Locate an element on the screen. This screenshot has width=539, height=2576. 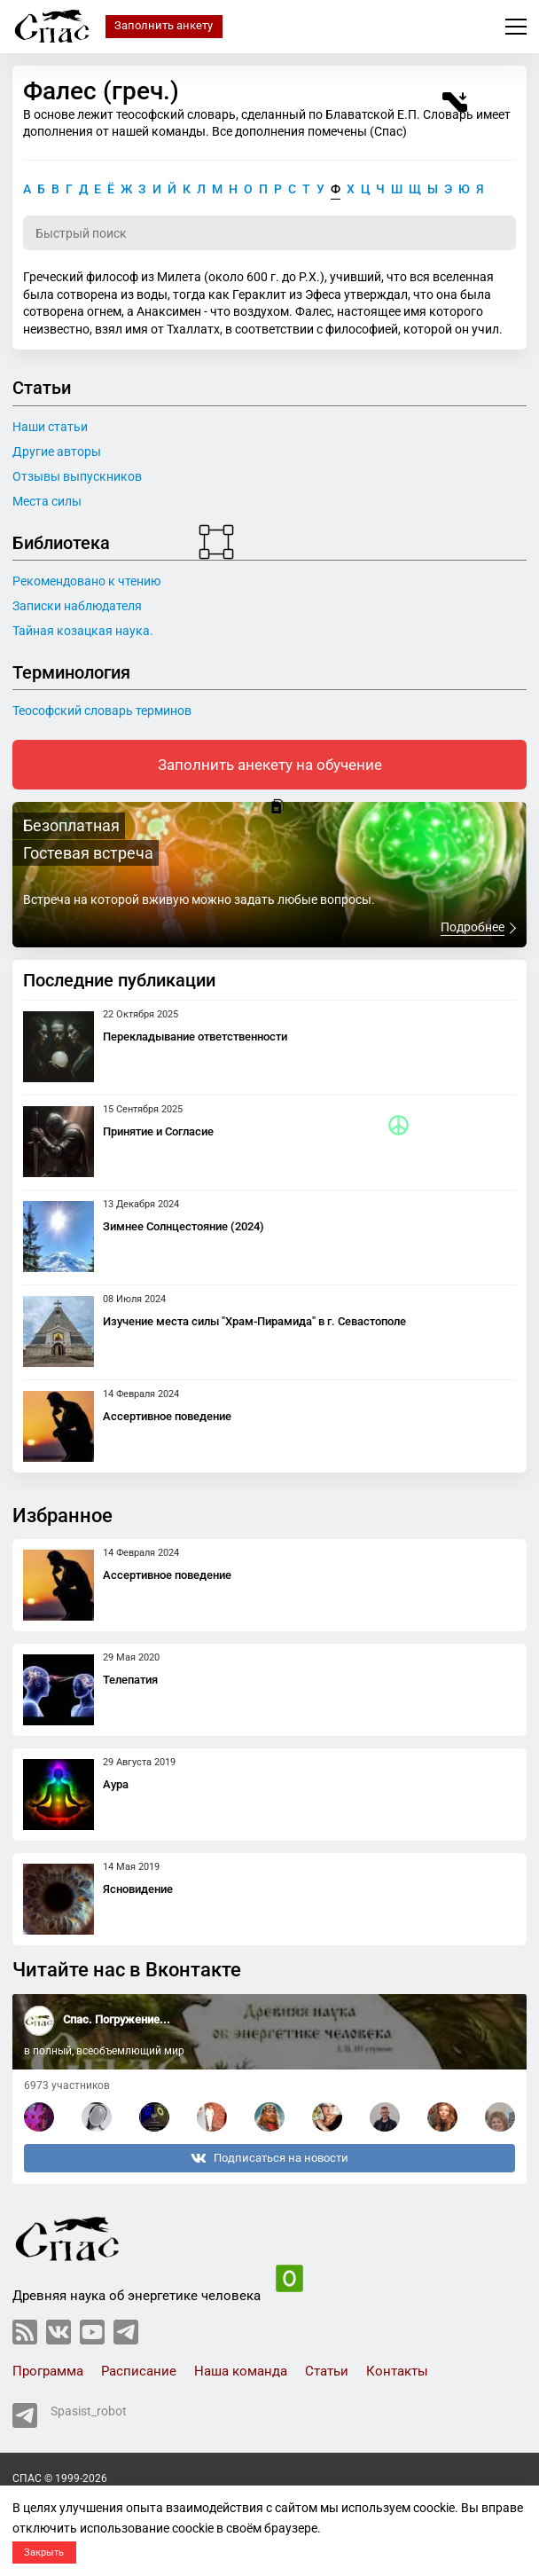
indicates escalator going down is located at coordinates (455, 102).